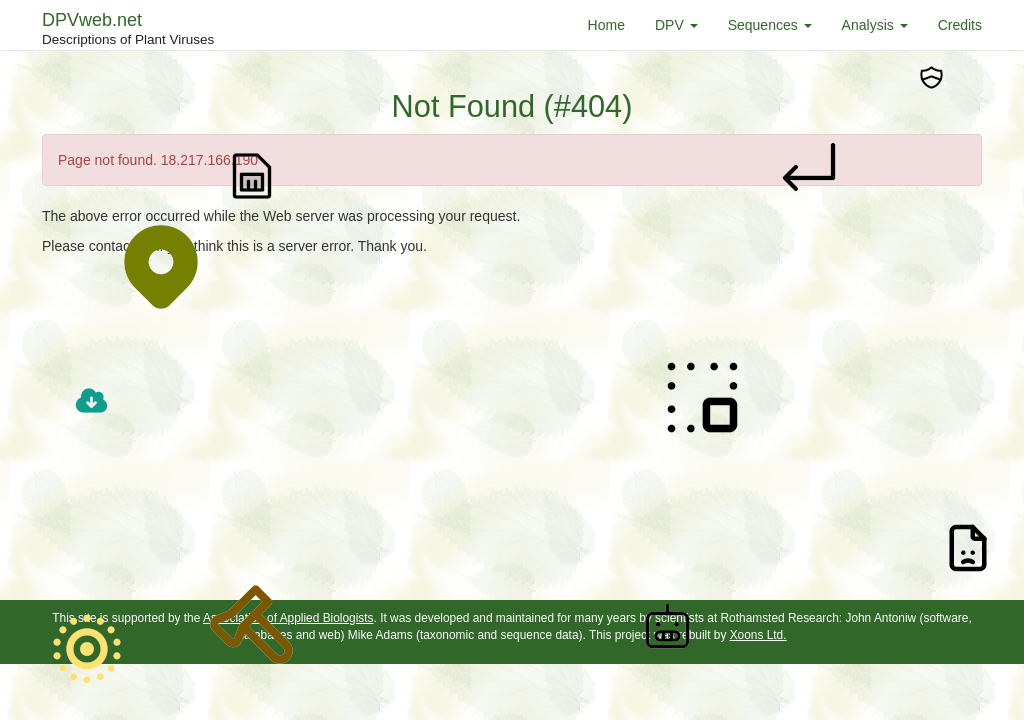  What do you see at coordinates (931, 77) in the screenshot?
I see `access security or protection settings` at bounding box center [931, 77].